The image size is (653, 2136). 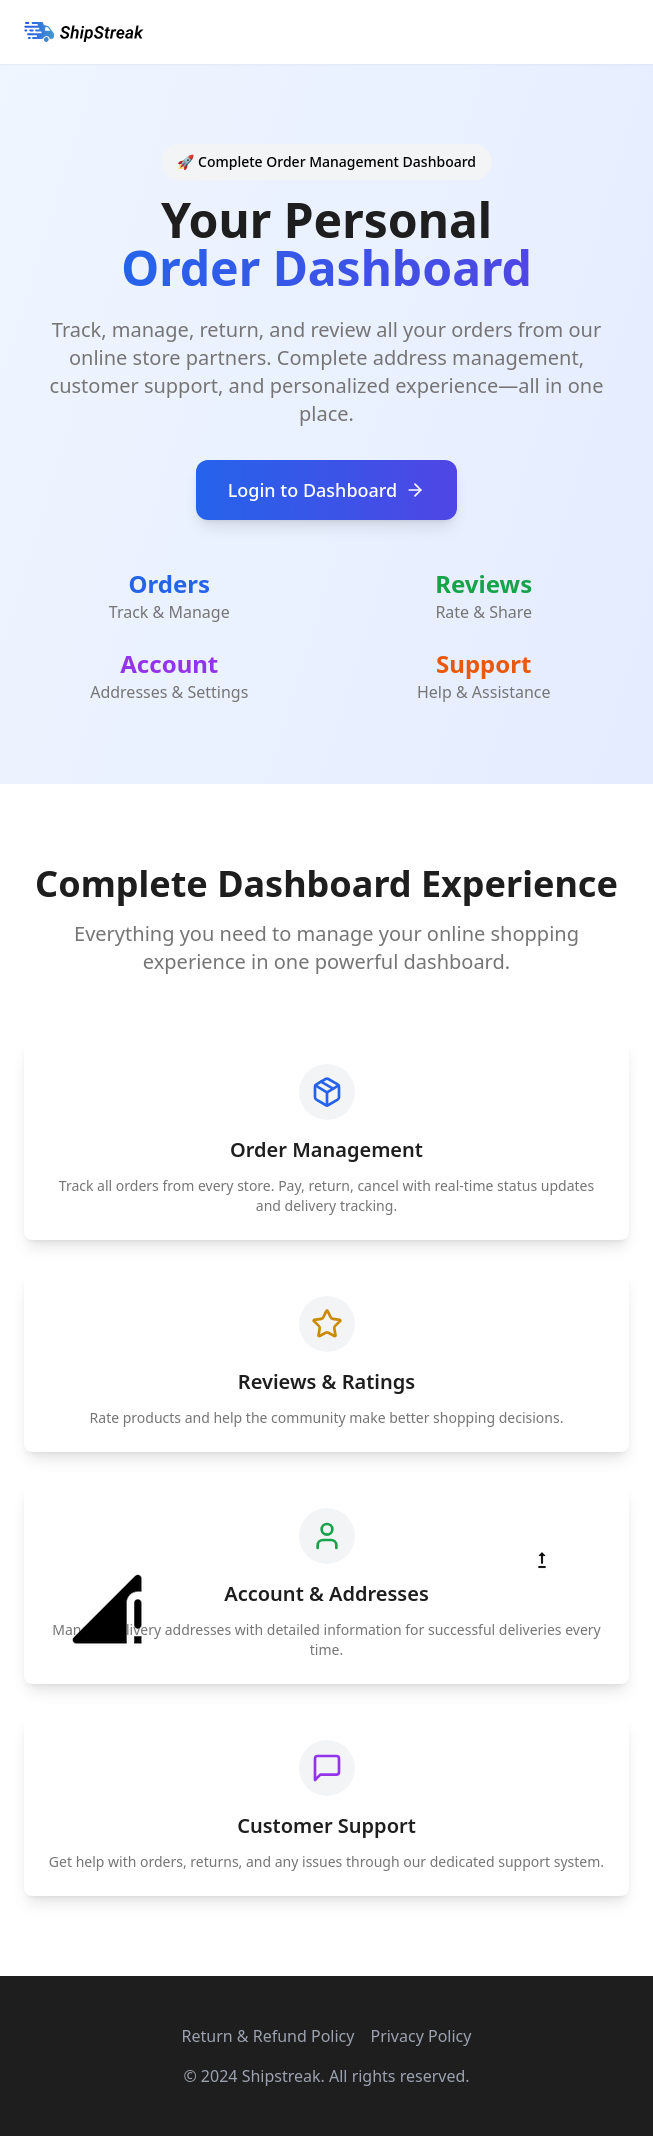 What do you see at coordinates (104, 1606) in the screenshot?
I see `indicates full cellular signal but no internet connection` at bounding box center [104, 1606].